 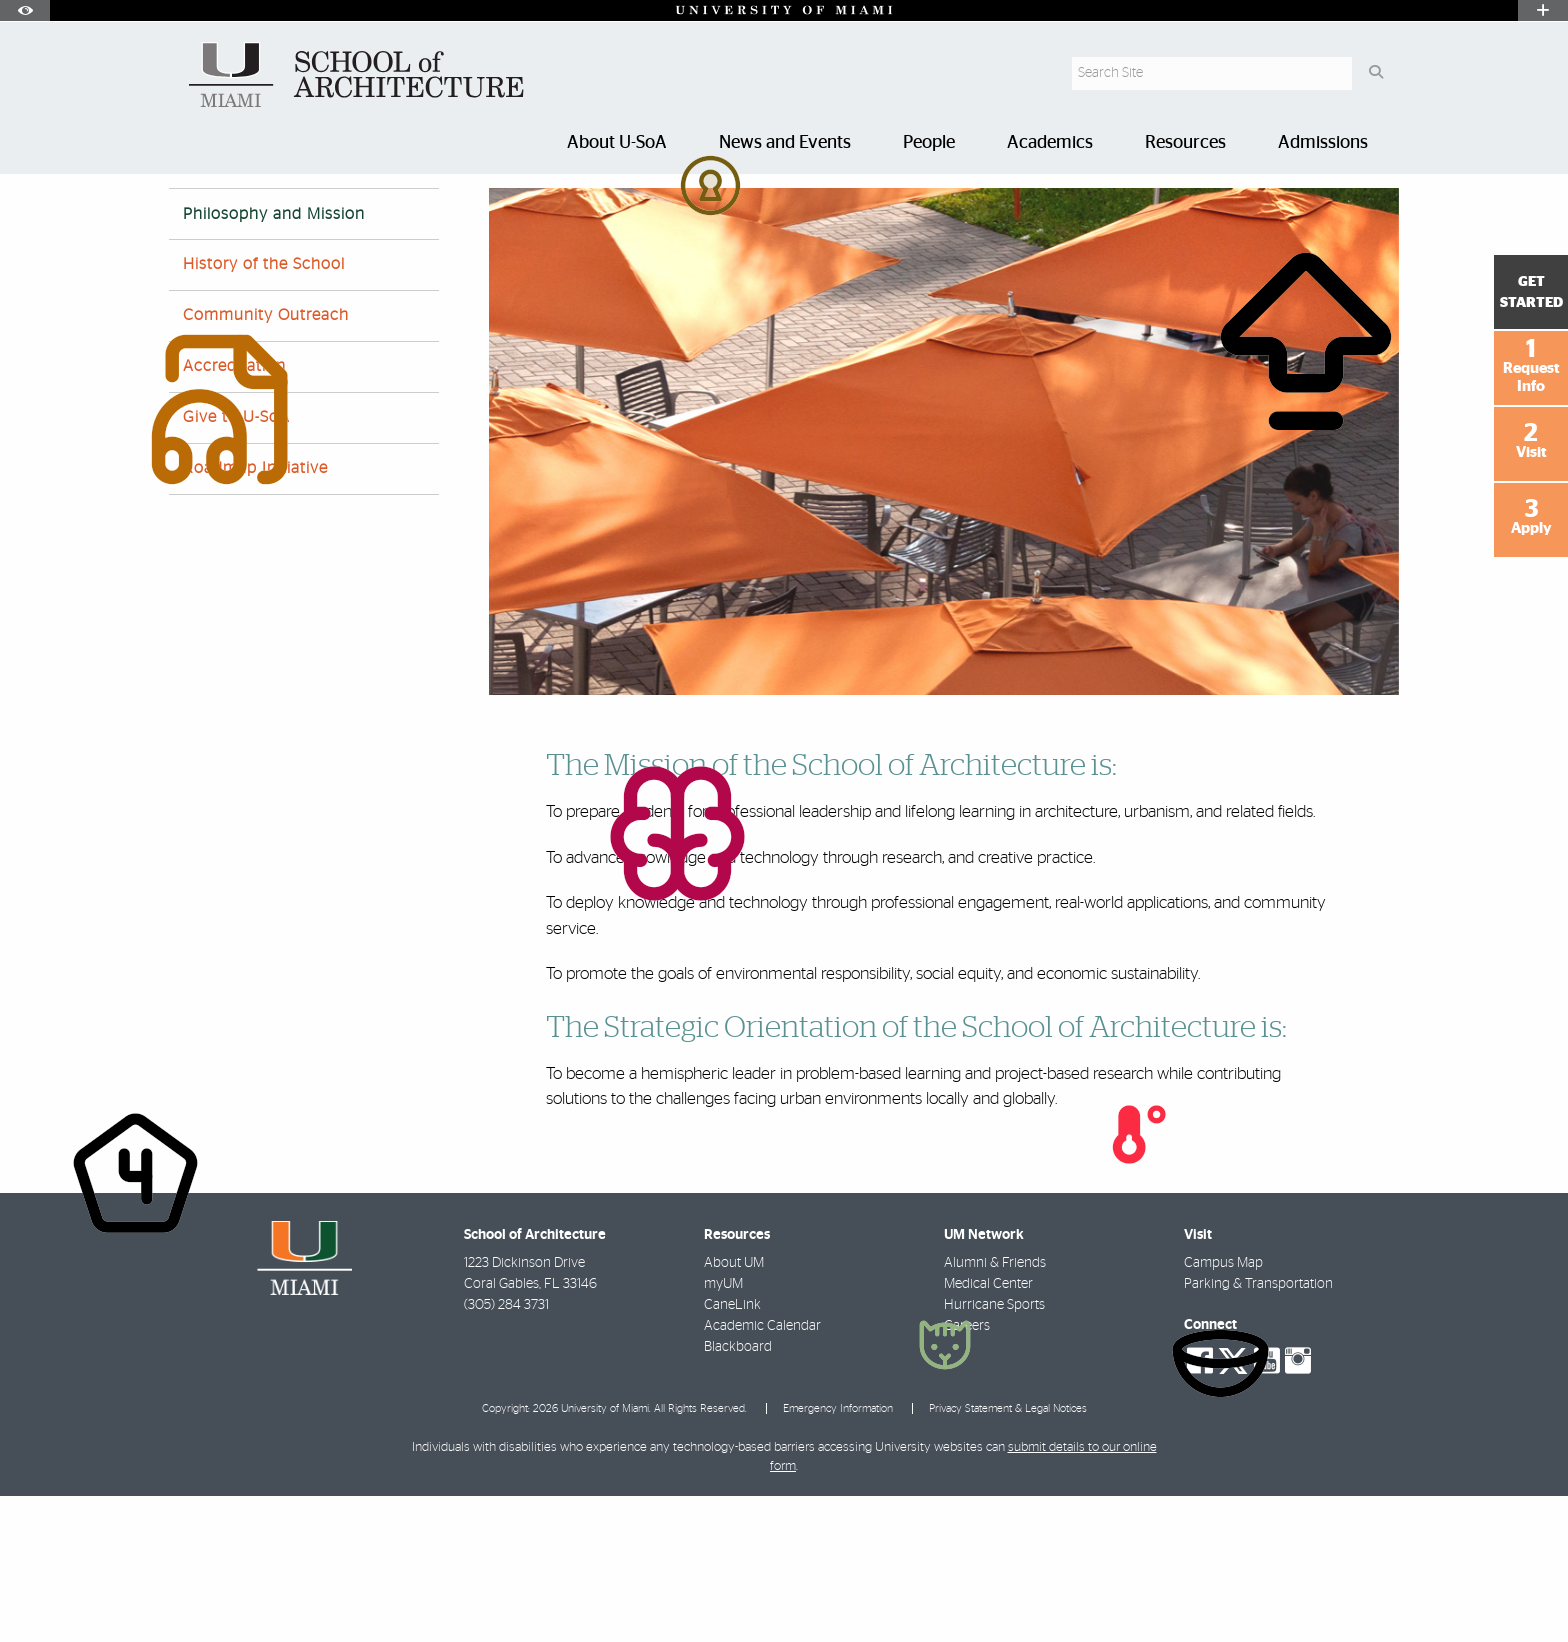 What do you see at coordinates (135, 1176) in the screenshot?
I see `indicates step 4 in a multi-step process` at bounding box center [135, 1176].